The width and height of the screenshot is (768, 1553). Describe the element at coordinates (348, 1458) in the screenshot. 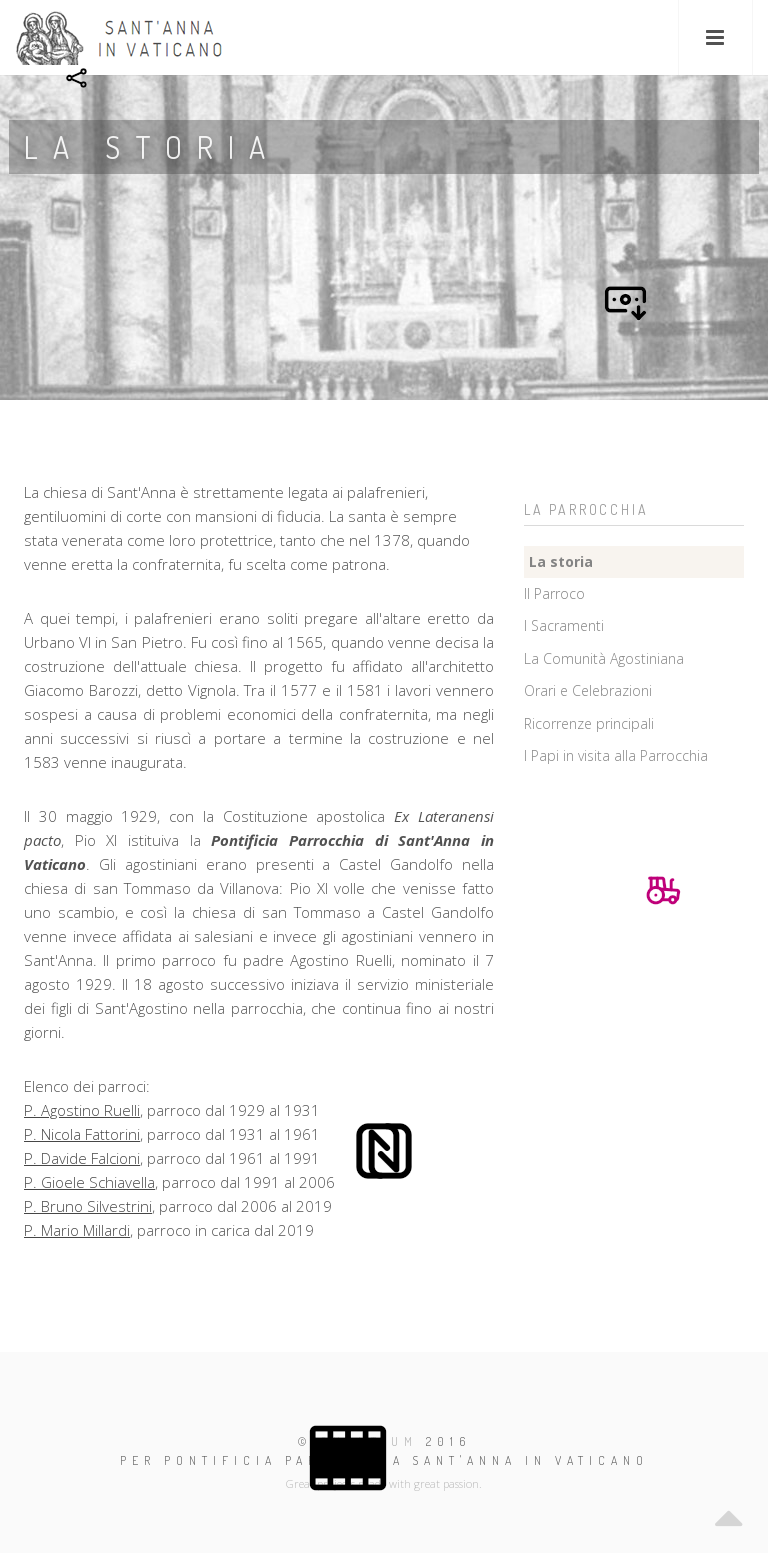

I see `view video or film content` at that location.